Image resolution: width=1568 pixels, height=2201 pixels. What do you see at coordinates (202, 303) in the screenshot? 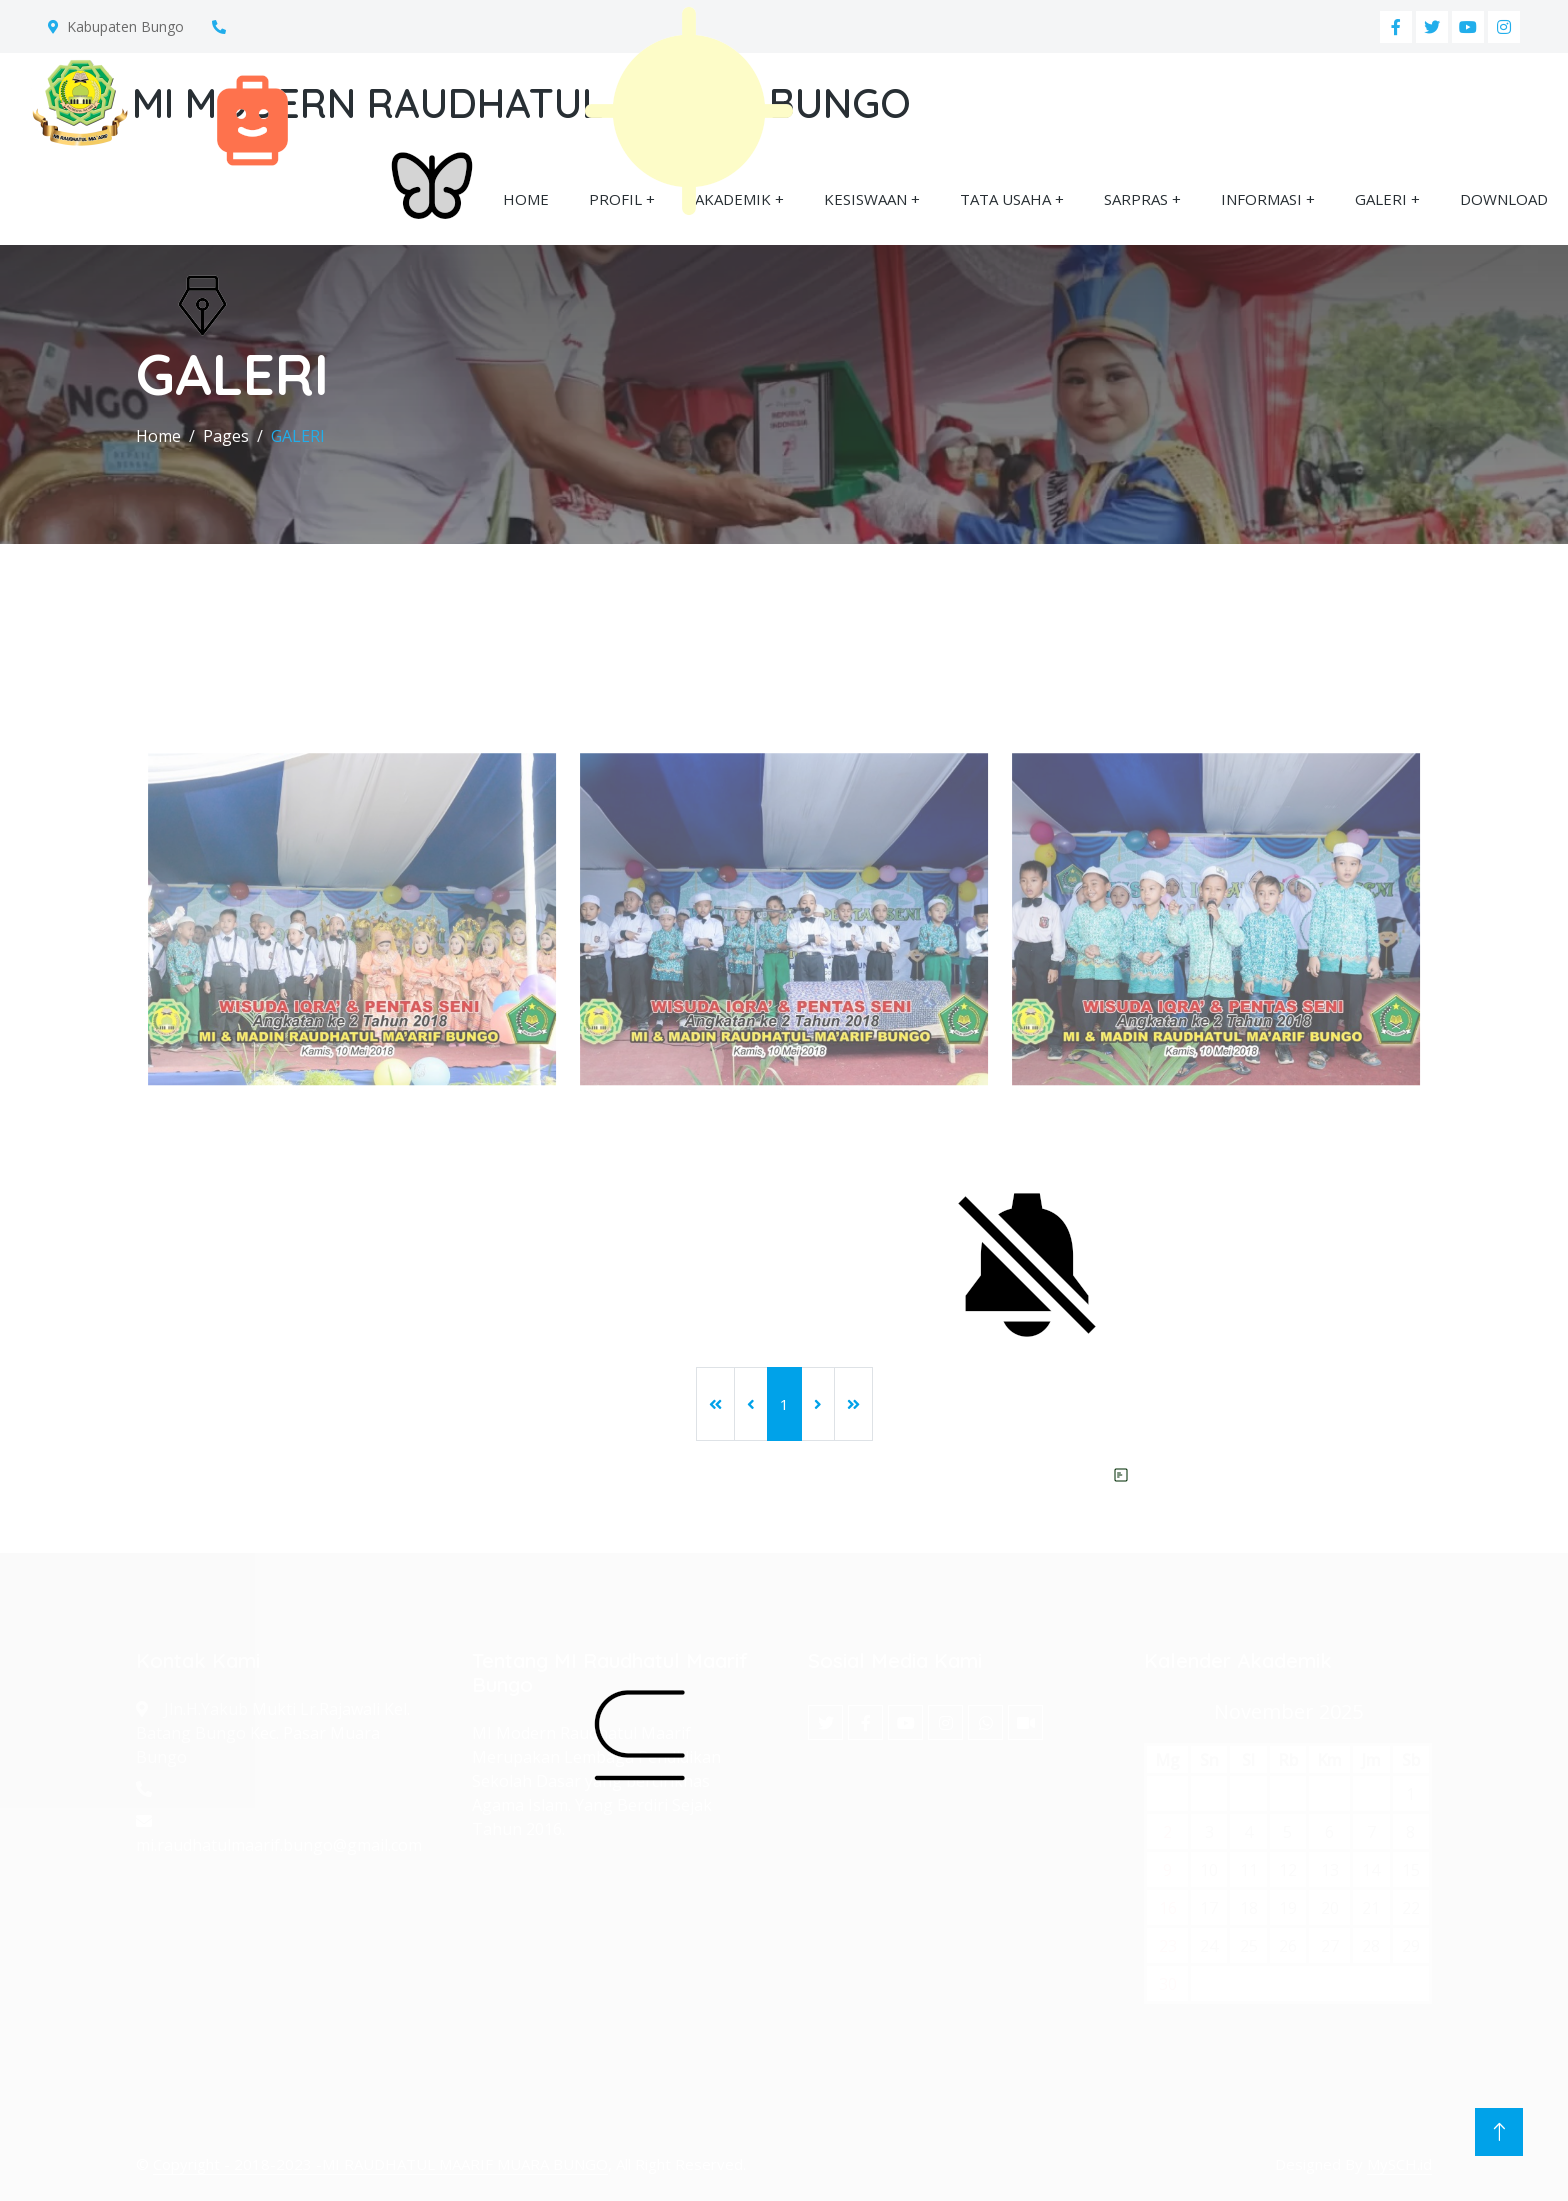
I see `access drawing or illustration tools` at bounding box center [202, 303].